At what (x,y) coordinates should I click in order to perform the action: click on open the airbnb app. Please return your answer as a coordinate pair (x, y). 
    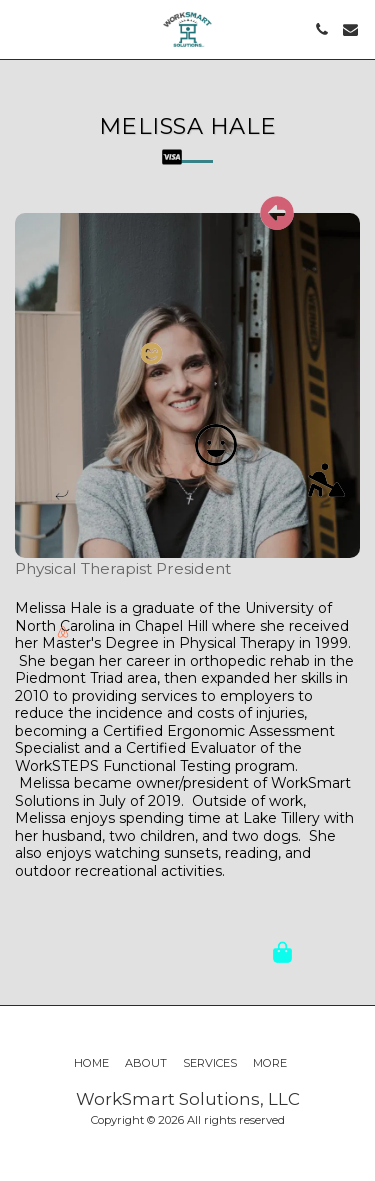
    Looking at the image, I should click on (63, 632).